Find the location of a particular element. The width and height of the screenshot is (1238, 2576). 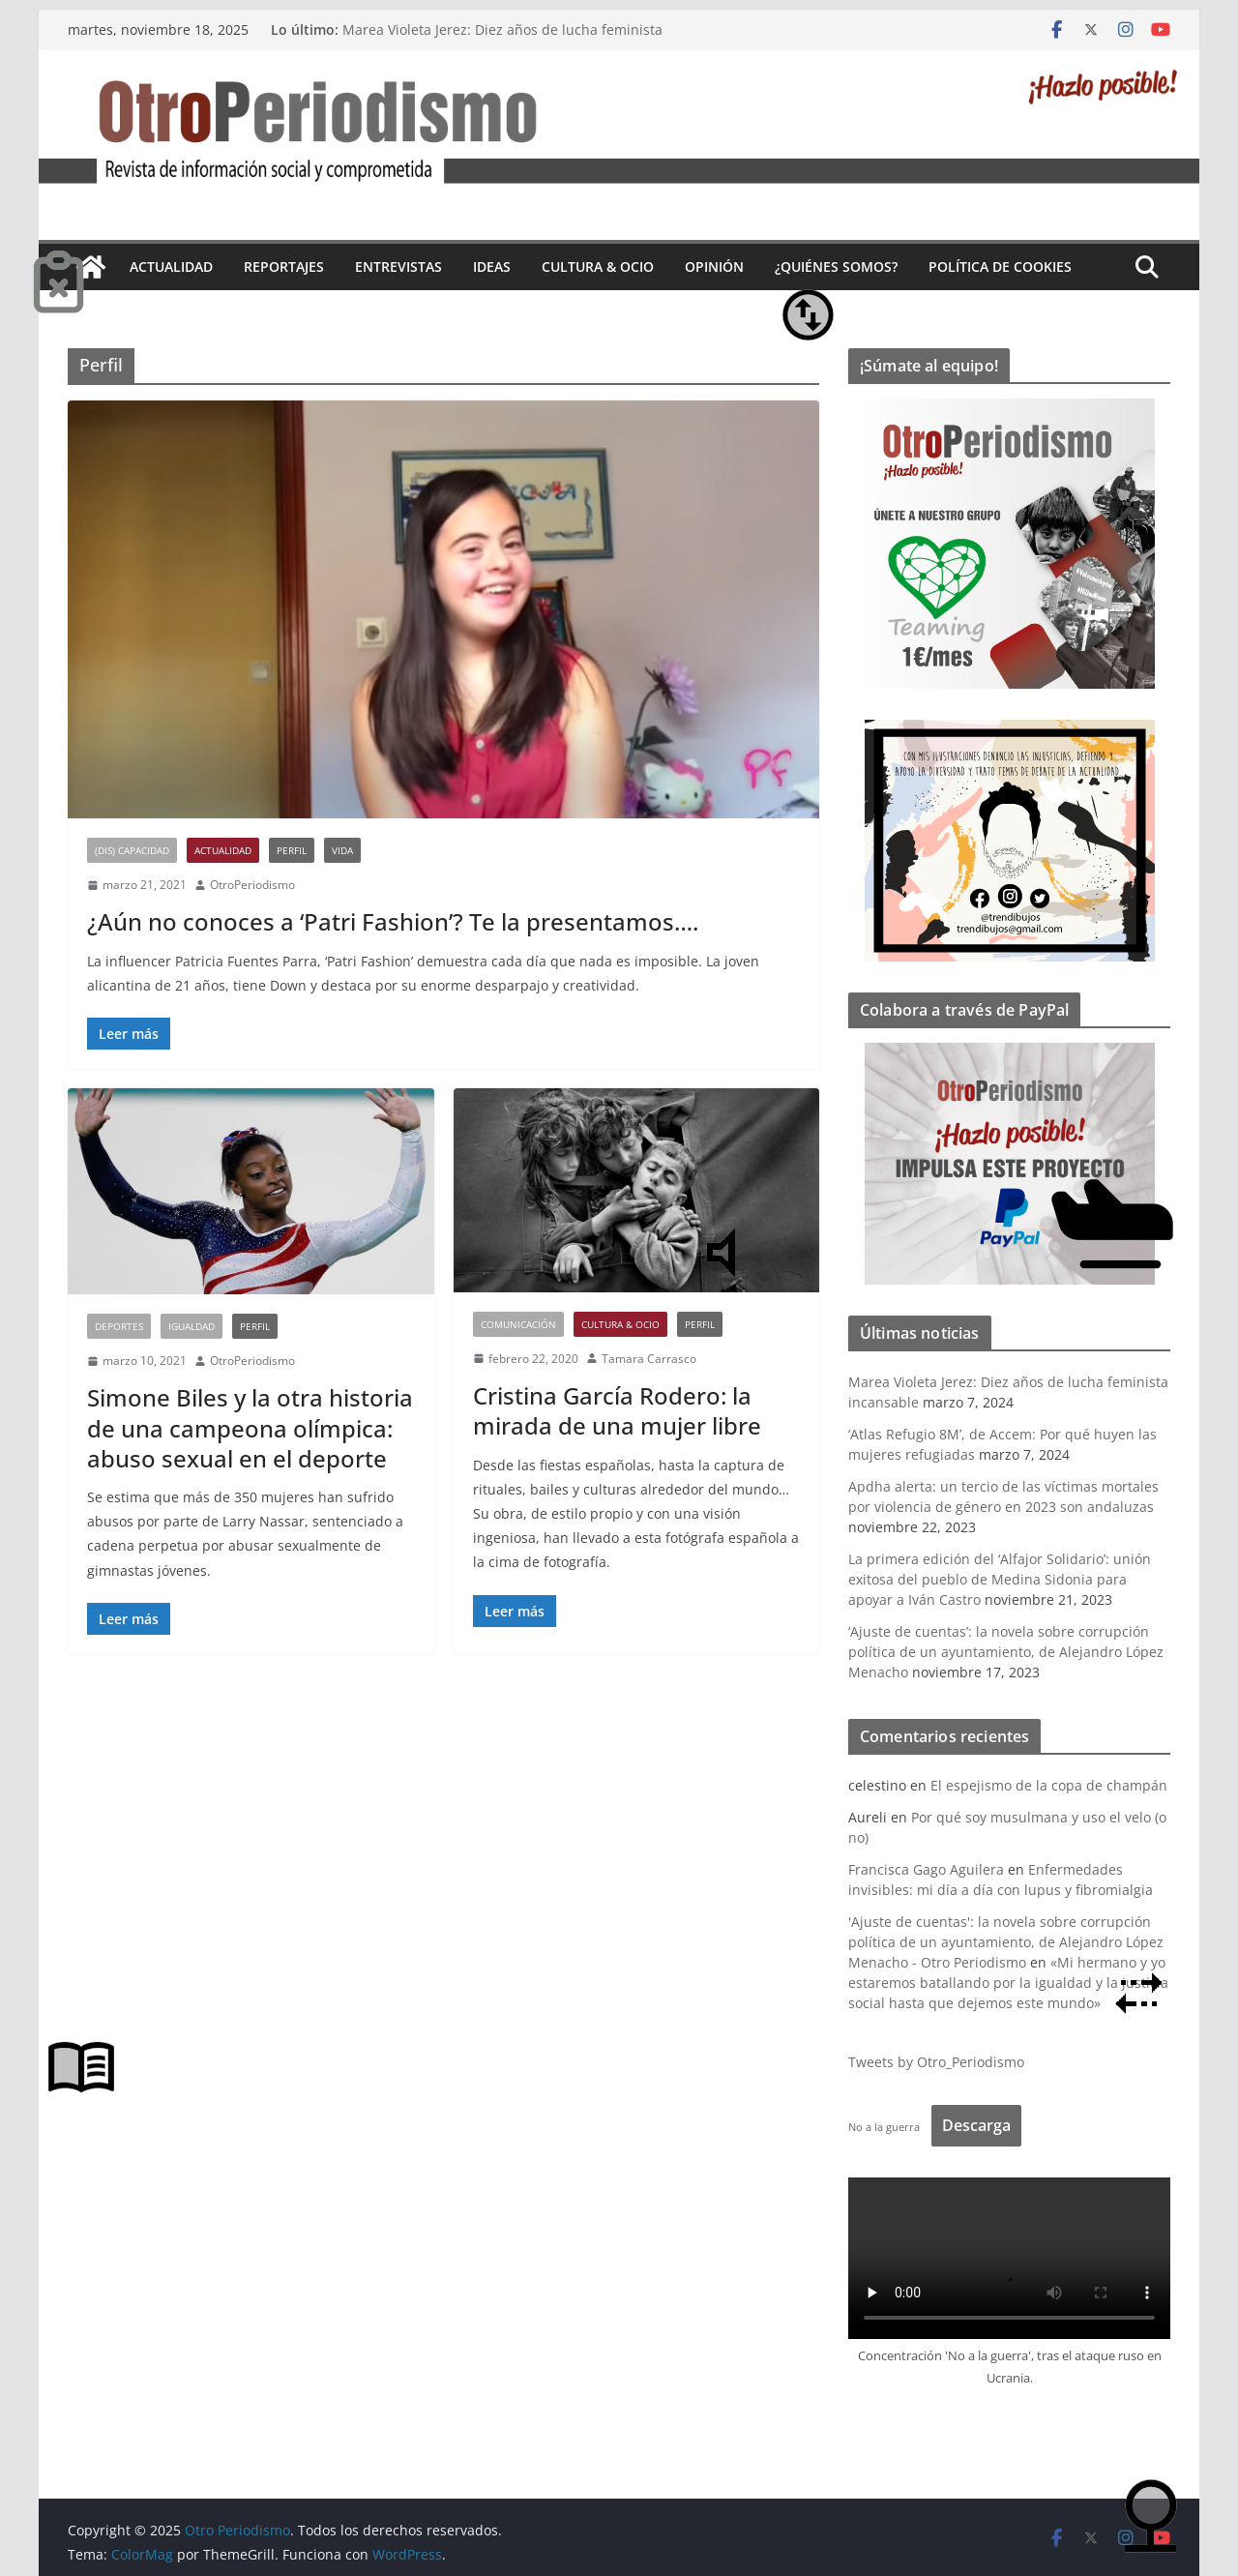

open menu or documentation is located at coordinates (81, 2064).